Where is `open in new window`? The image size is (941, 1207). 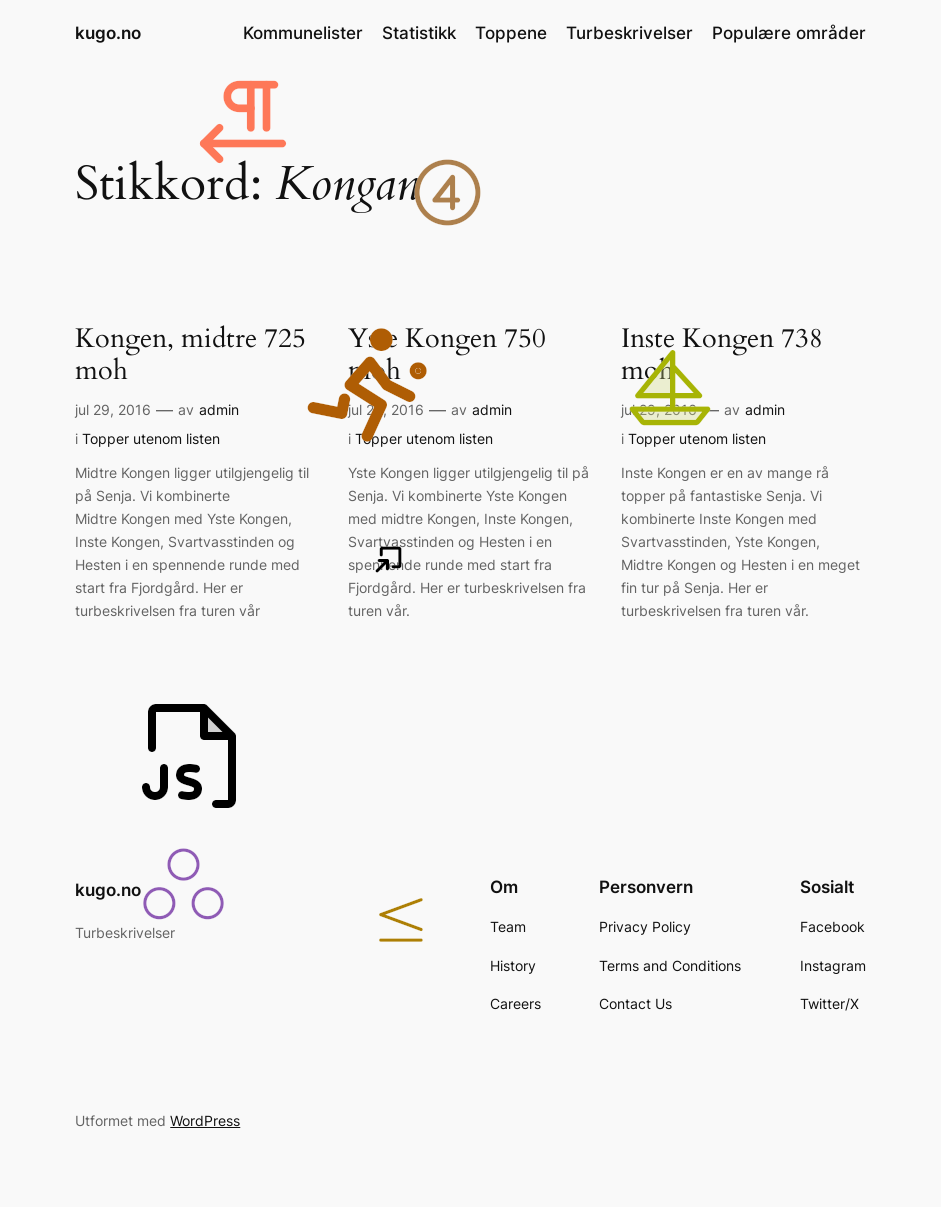 open in new window is located at coordinates (388, 559).